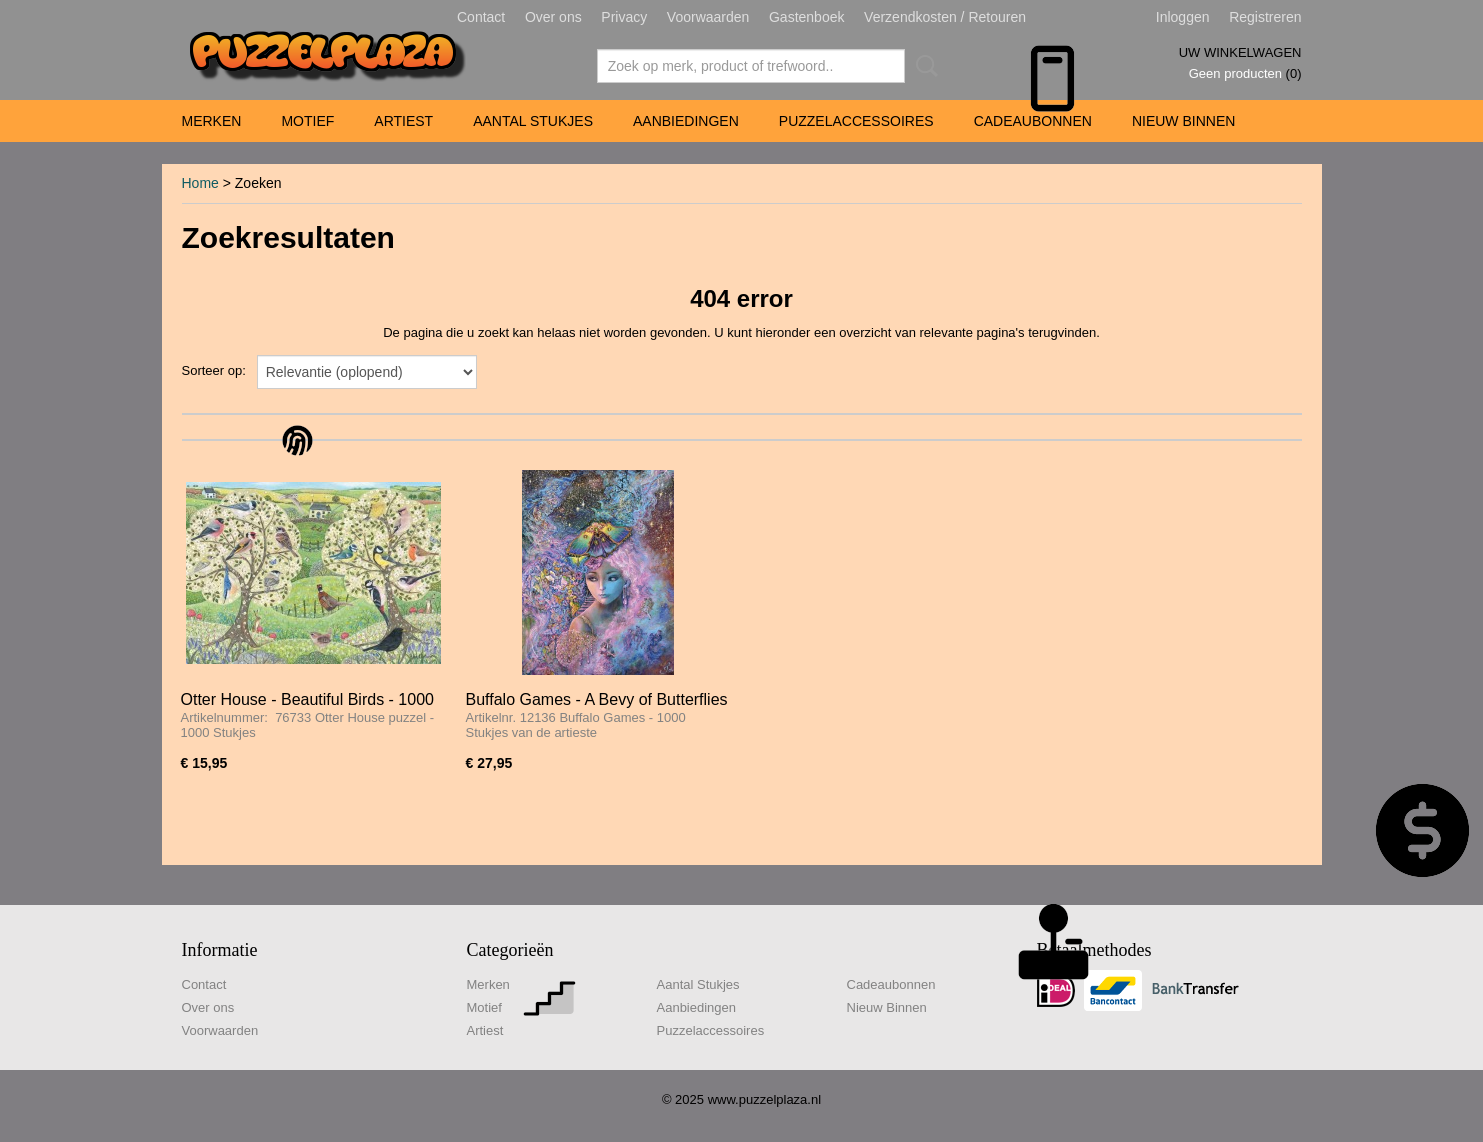 The width and height of the screenshot is (1483, 1142). Describe the element at coordinates (1422, 830) in the screenshot. I see `view account balance or financial summary` at that location.